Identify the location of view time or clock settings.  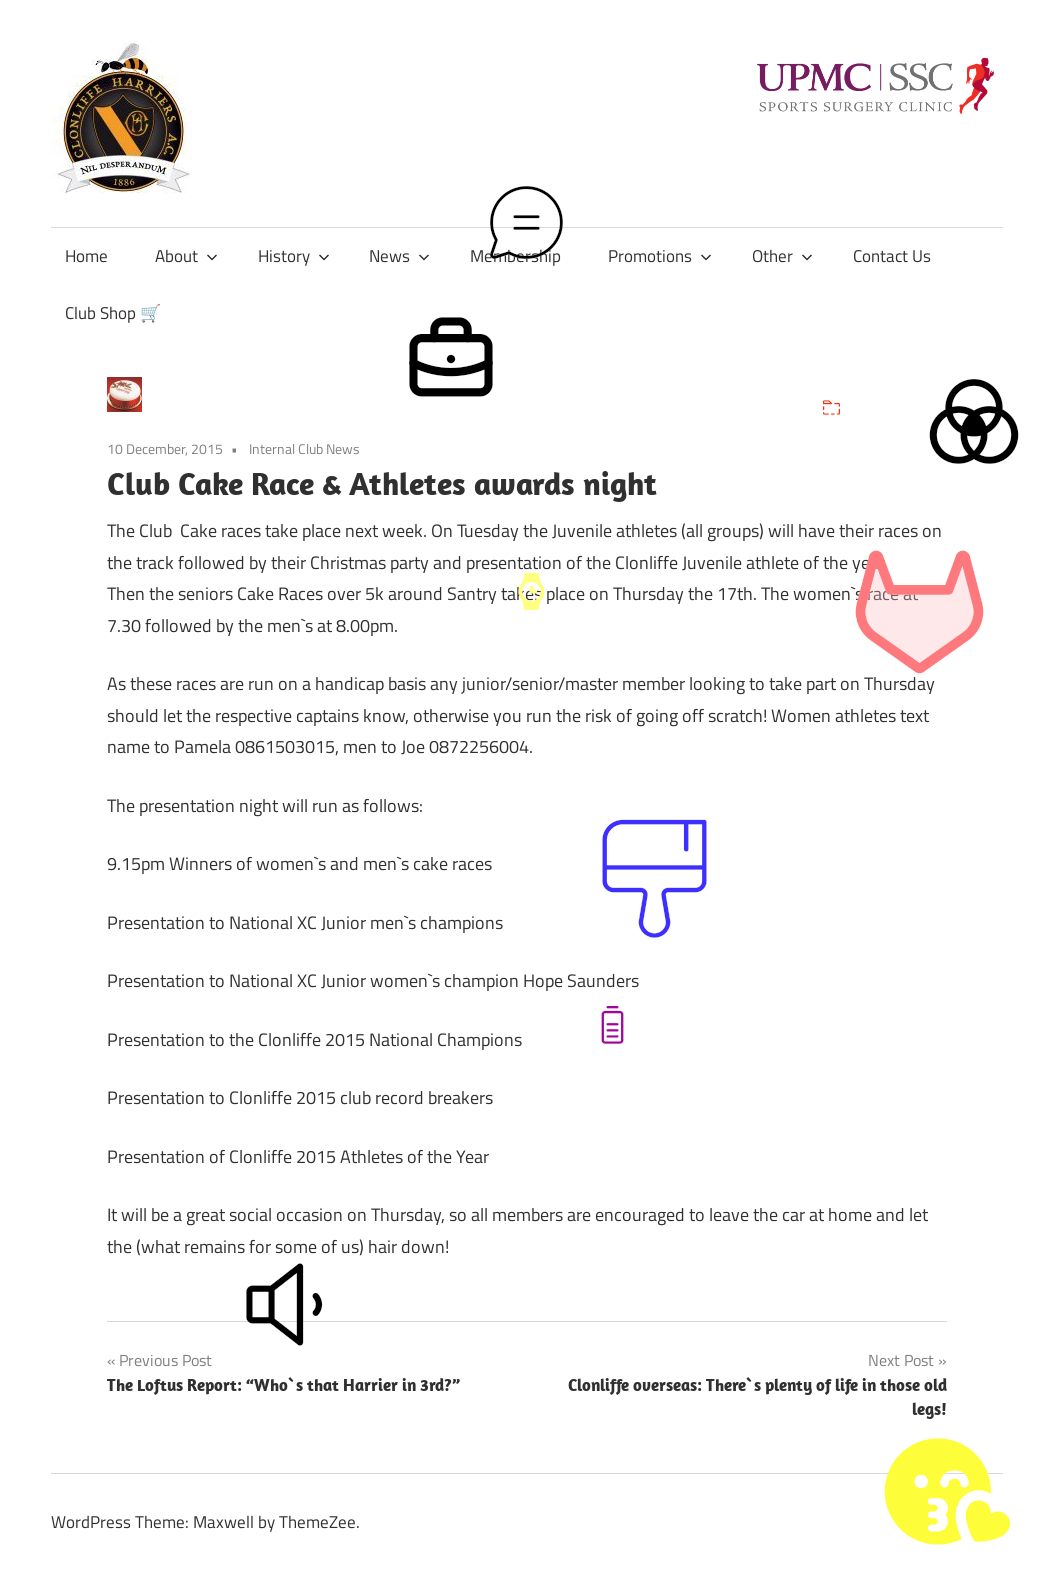
(531, 591).